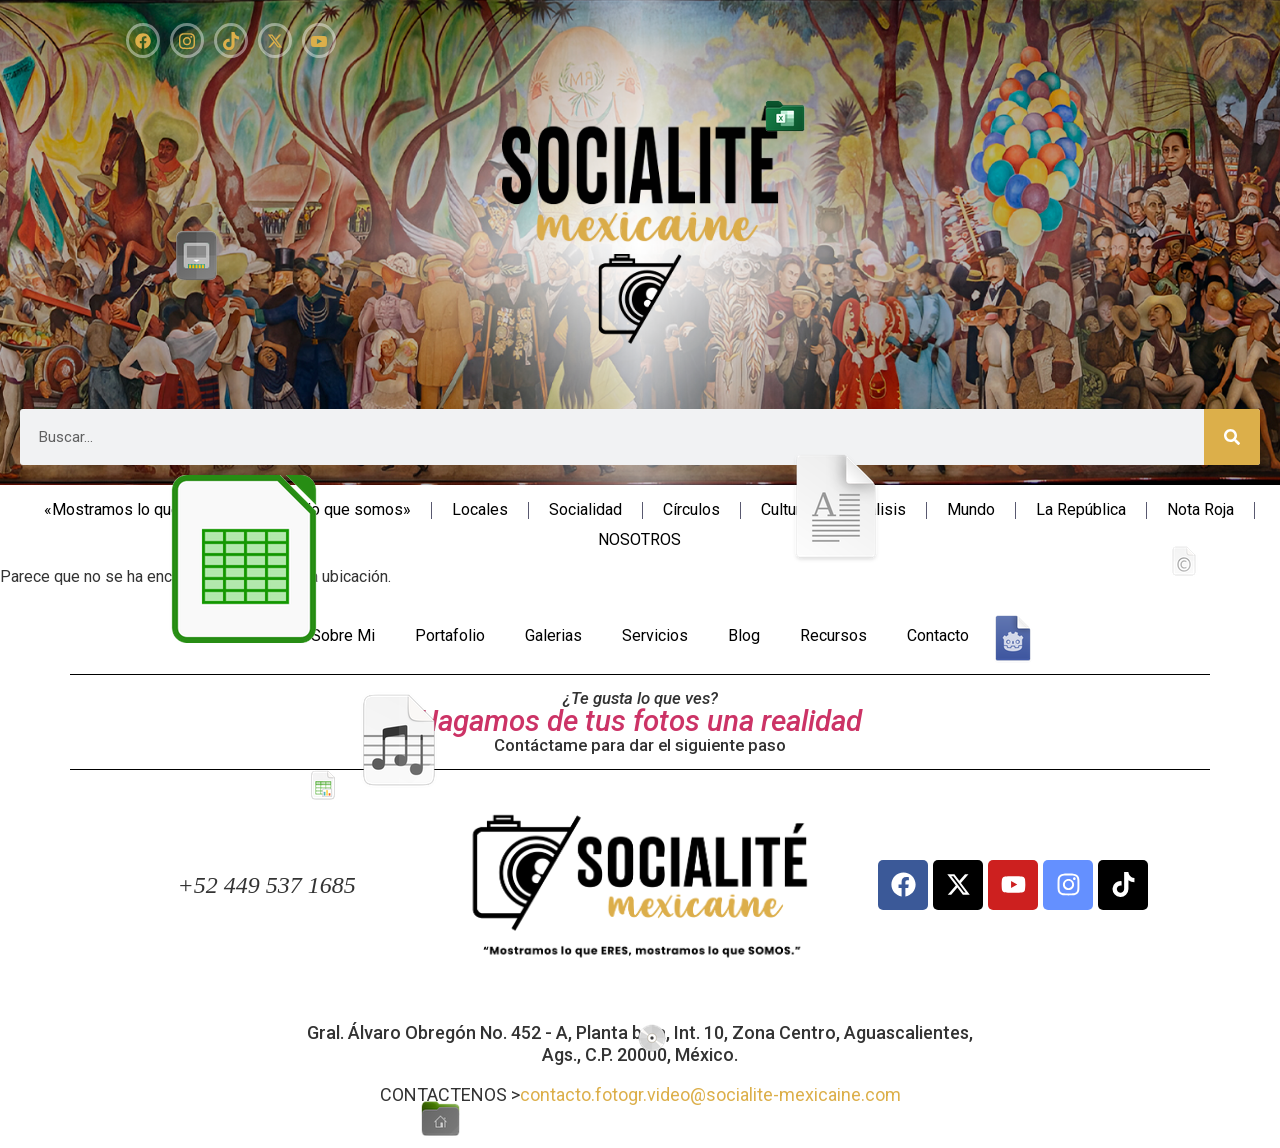  Describe the element at coordinates (1013, 639) in the screenshot. I see `a godot game engine project file` at that location.